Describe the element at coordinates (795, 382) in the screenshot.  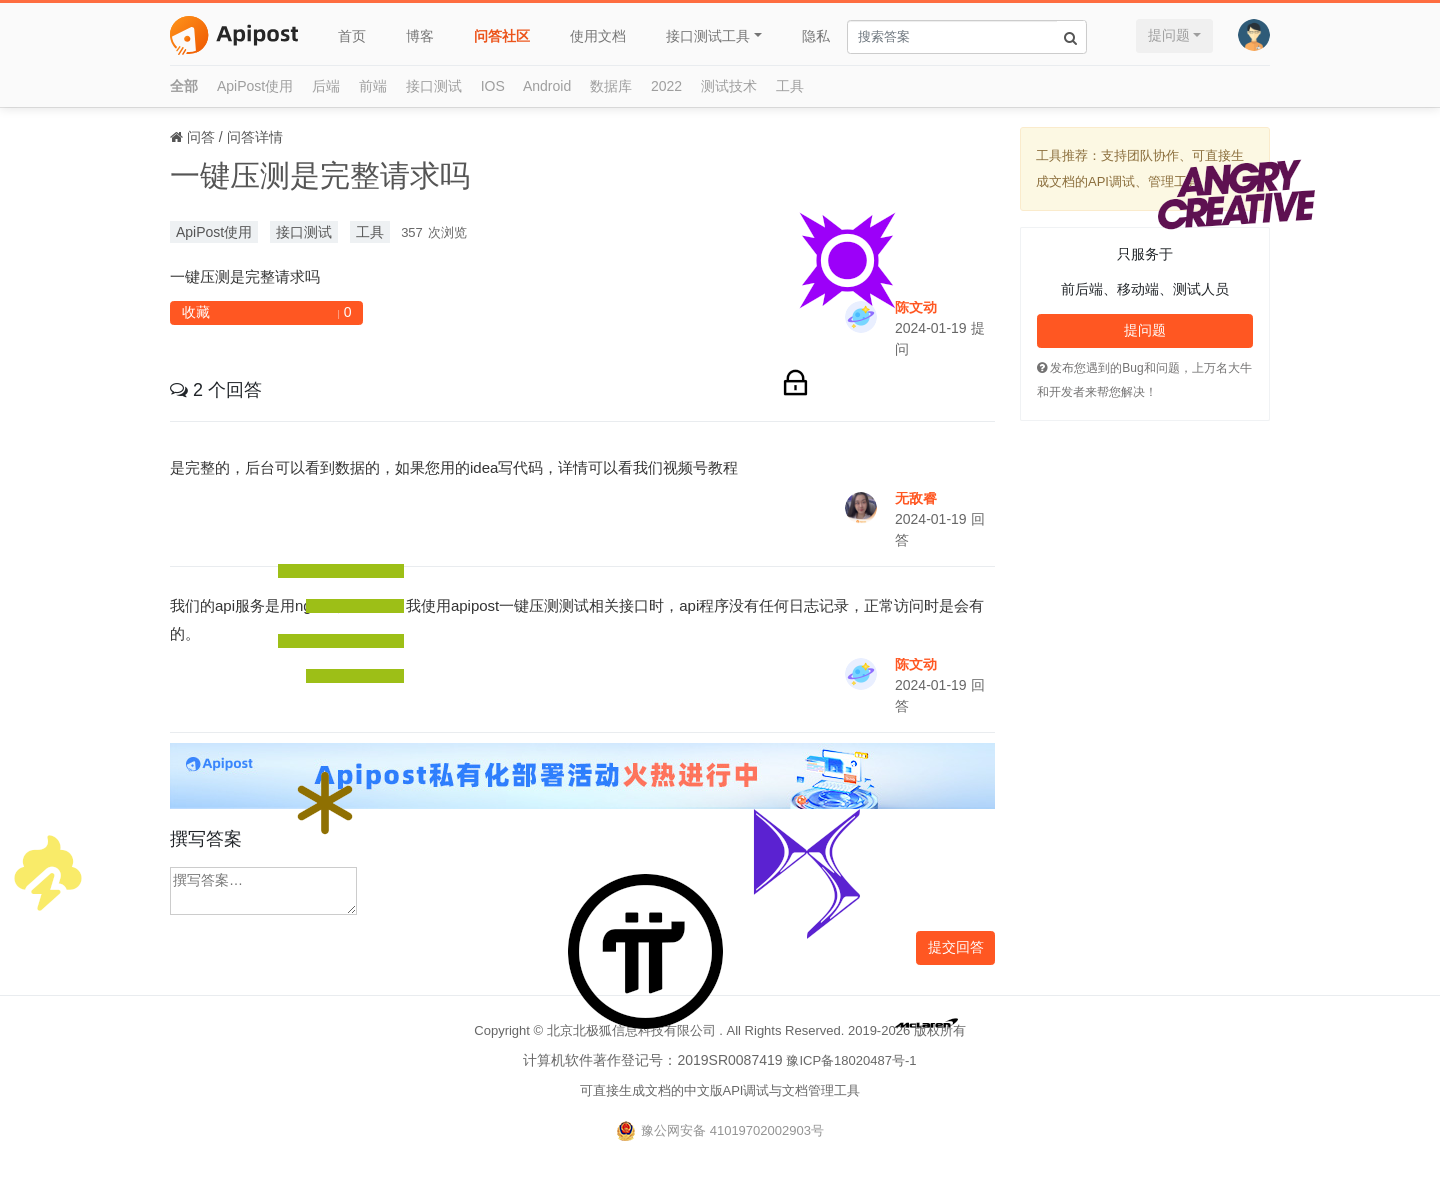
I see `lock or secure this item` at that location.